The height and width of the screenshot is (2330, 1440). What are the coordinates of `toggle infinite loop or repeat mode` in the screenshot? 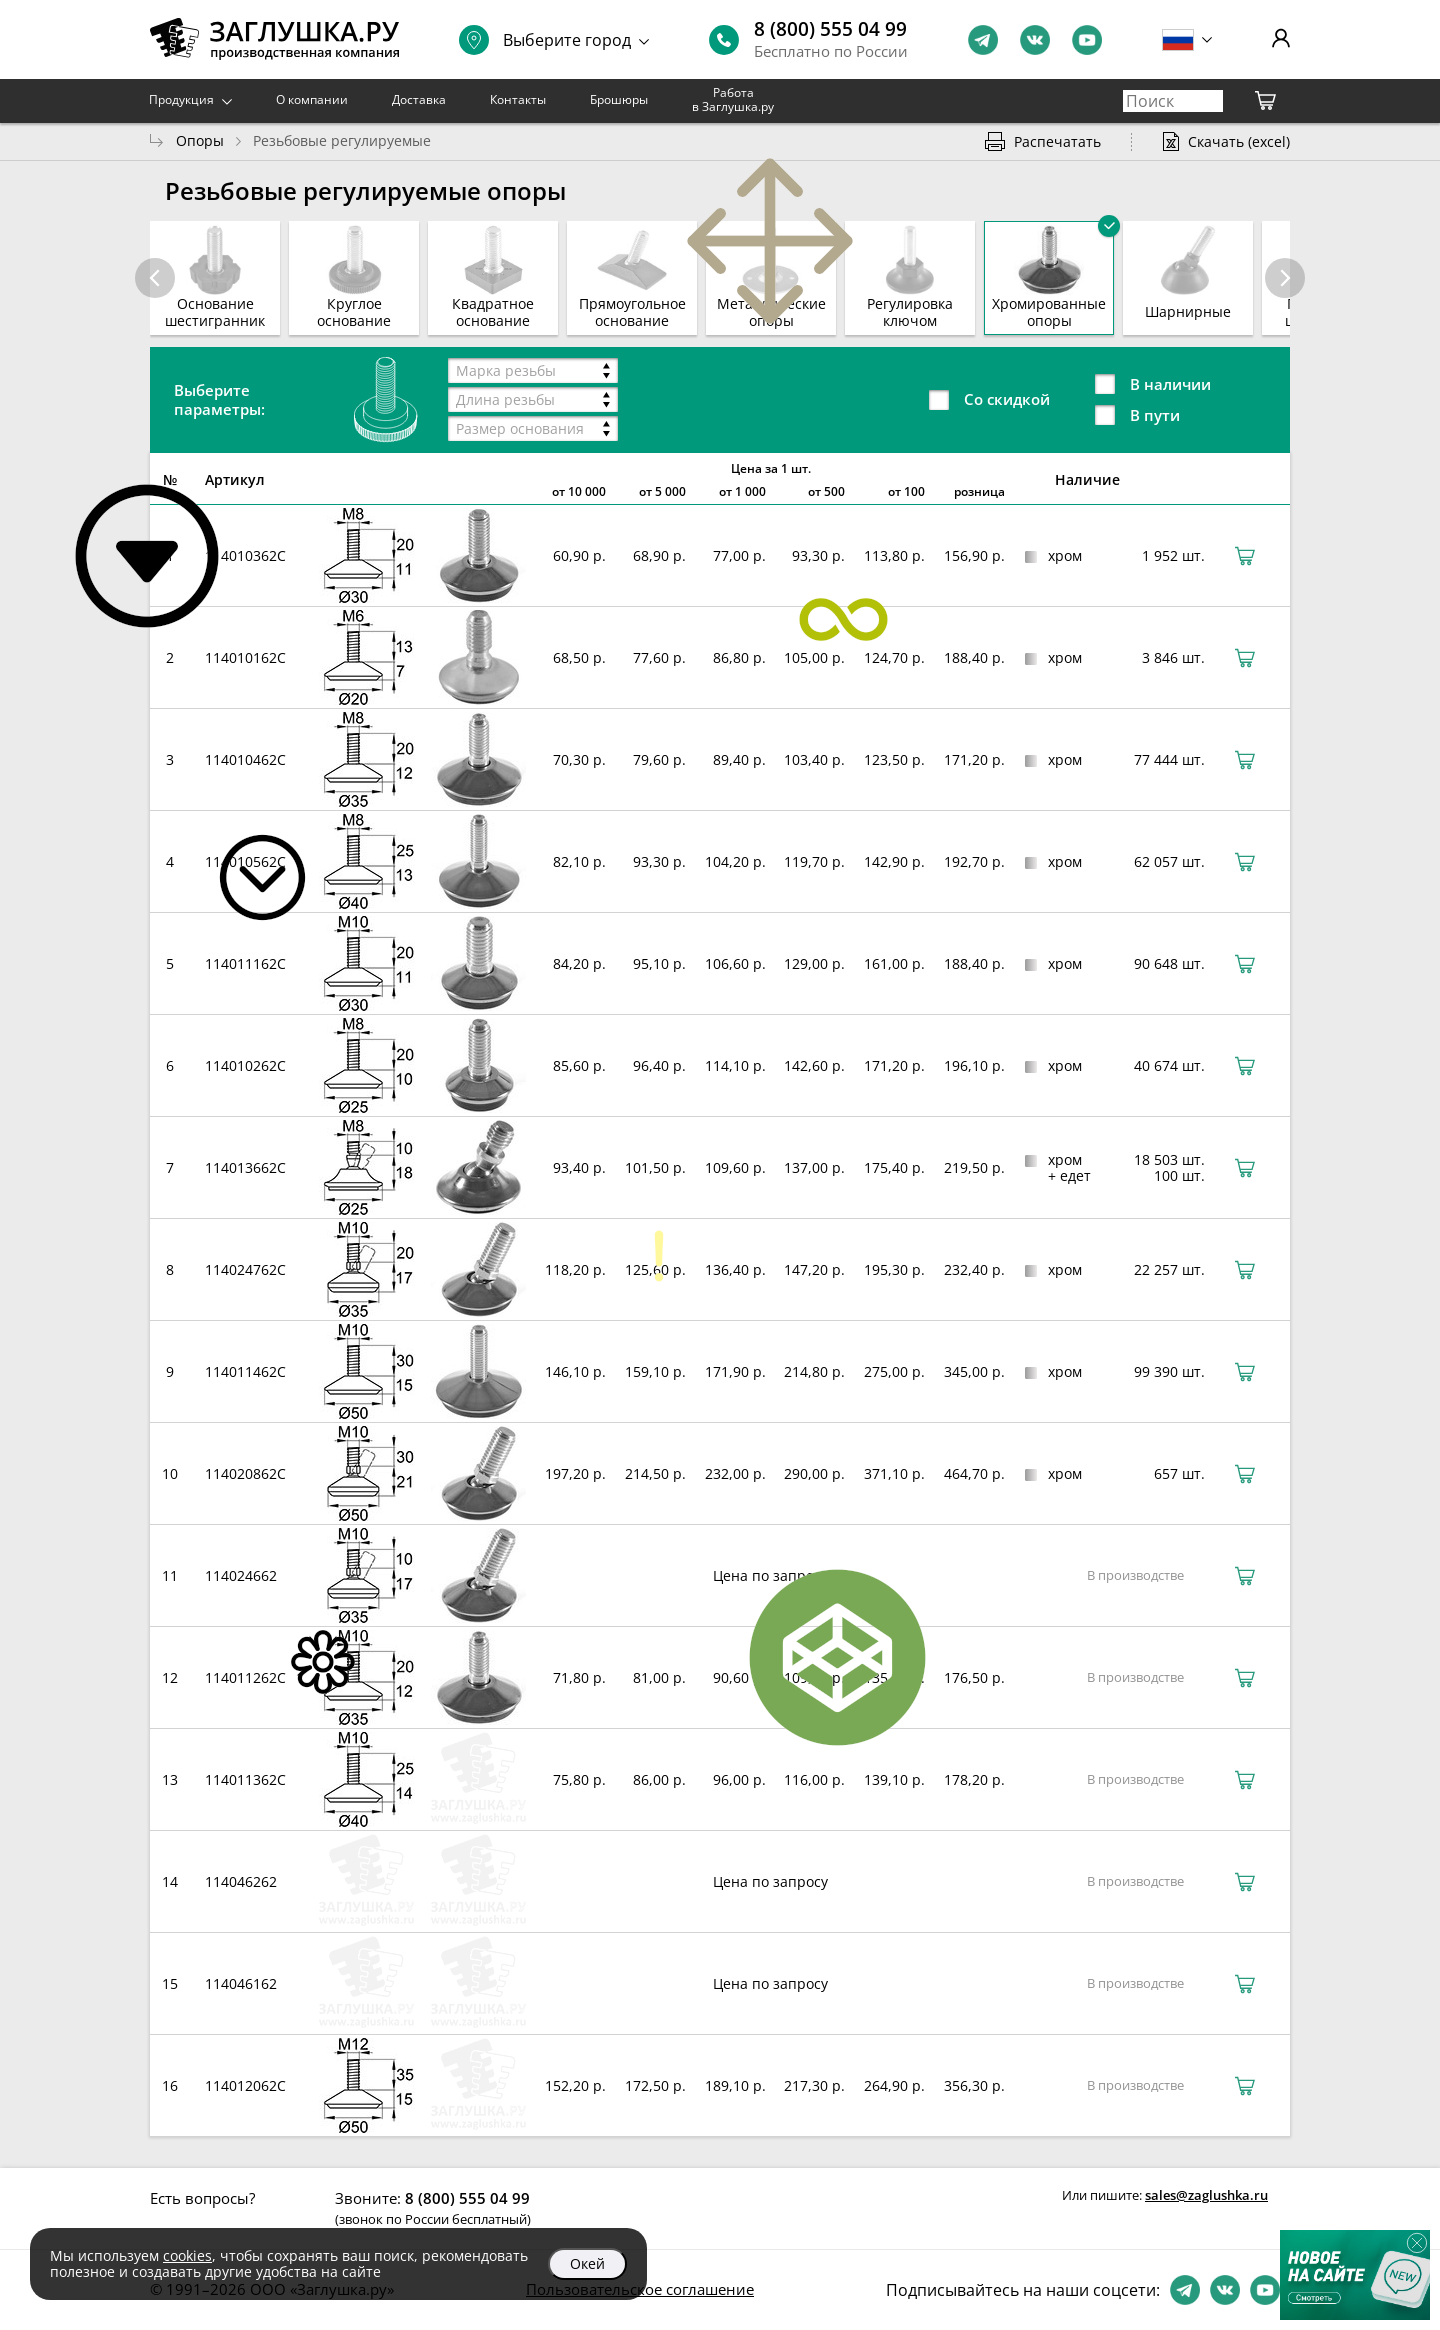 It's located at (843, 619).